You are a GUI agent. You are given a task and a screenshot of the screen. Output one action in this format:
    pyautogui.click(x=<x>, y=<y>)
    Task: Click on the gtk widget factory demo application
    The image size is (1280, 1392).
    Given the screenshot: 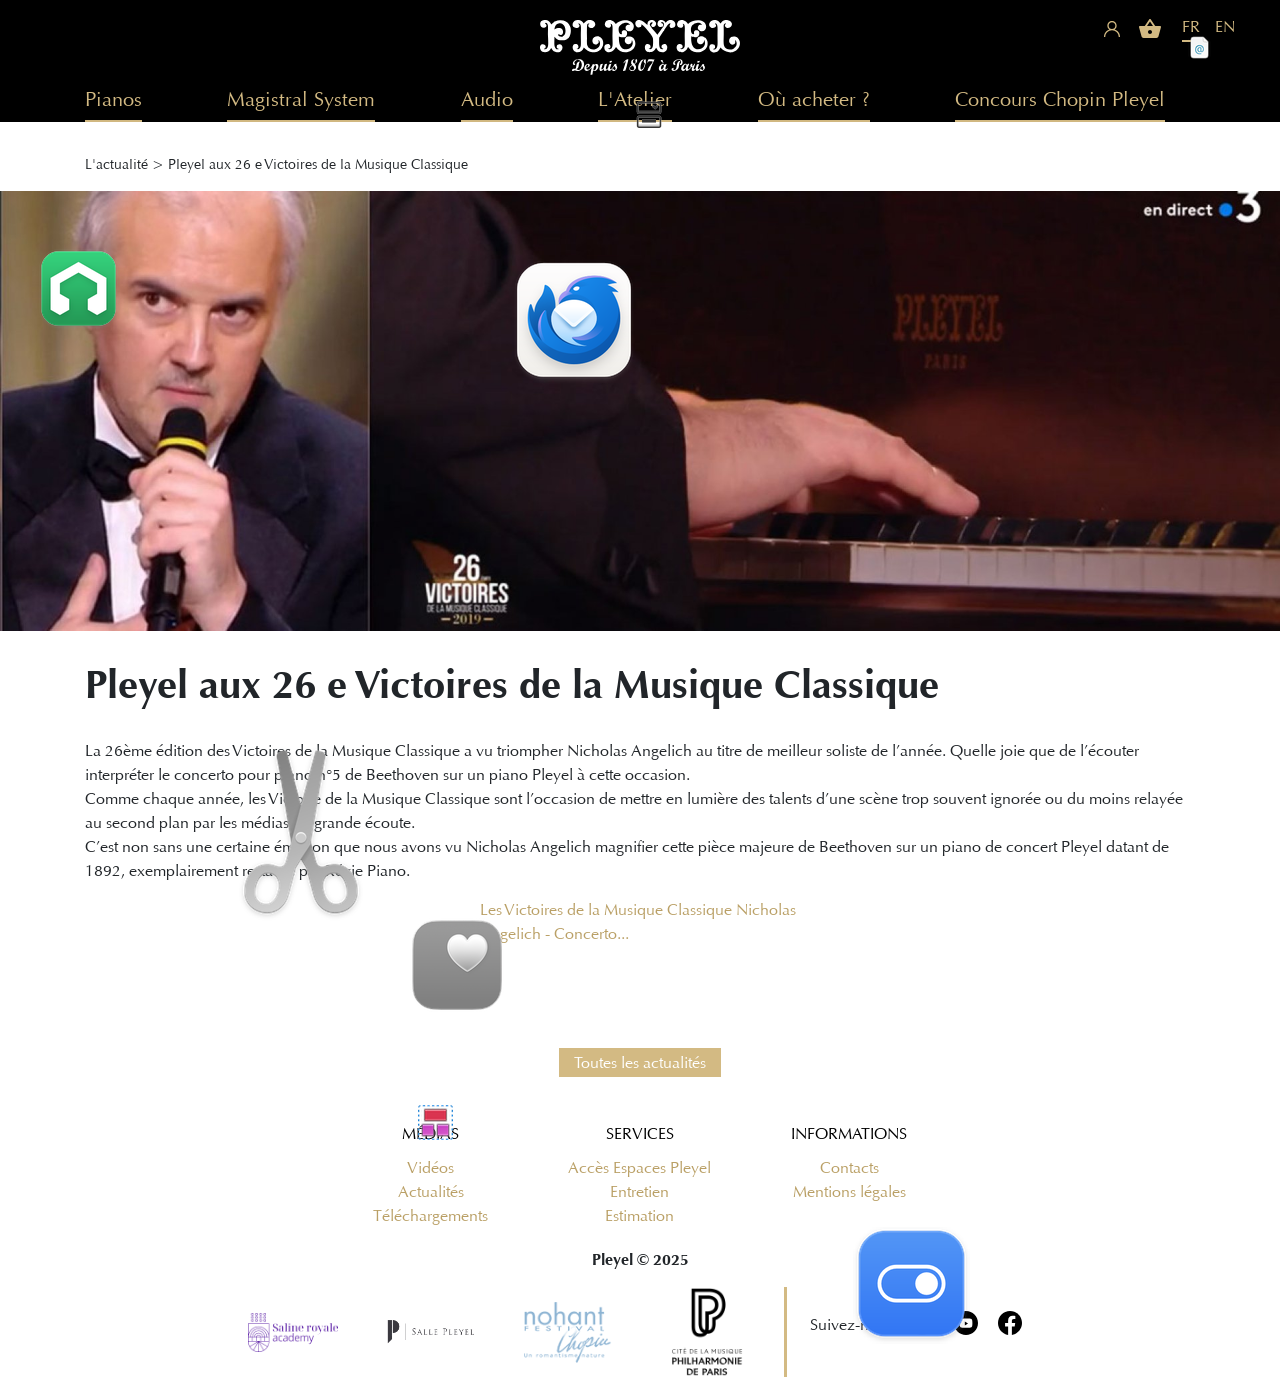 What is the action you would take?
    pyautogui.click(x=649, y=114)
    